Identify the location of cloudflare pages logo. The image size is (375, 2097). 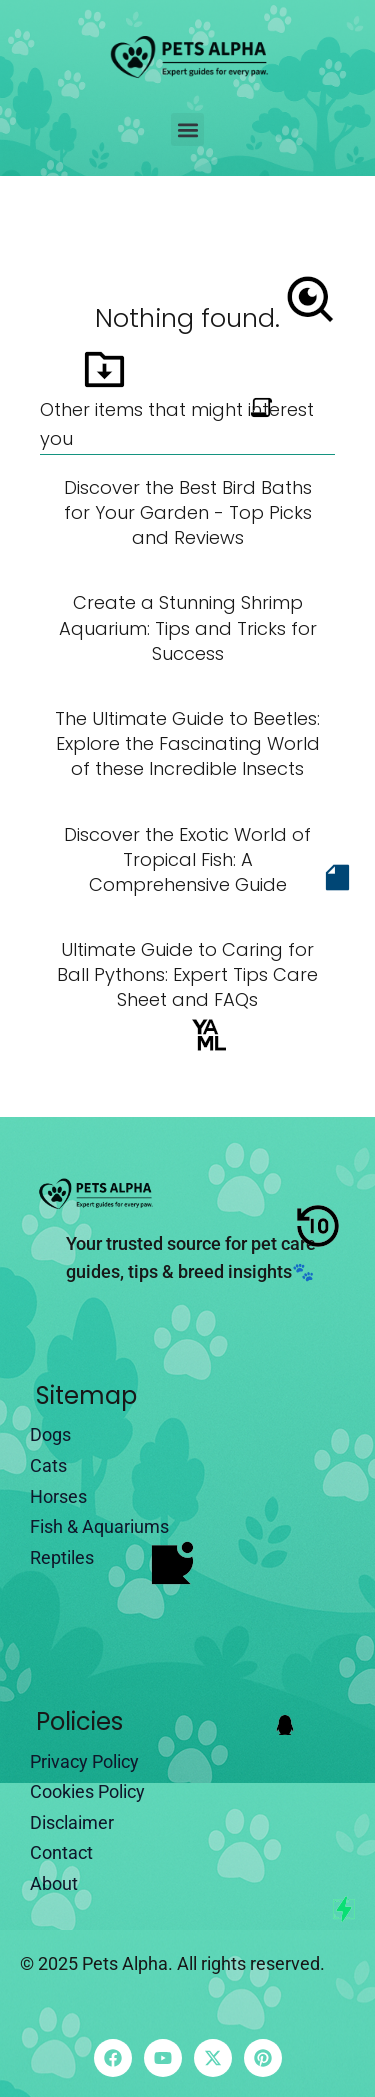
(344, 1909).